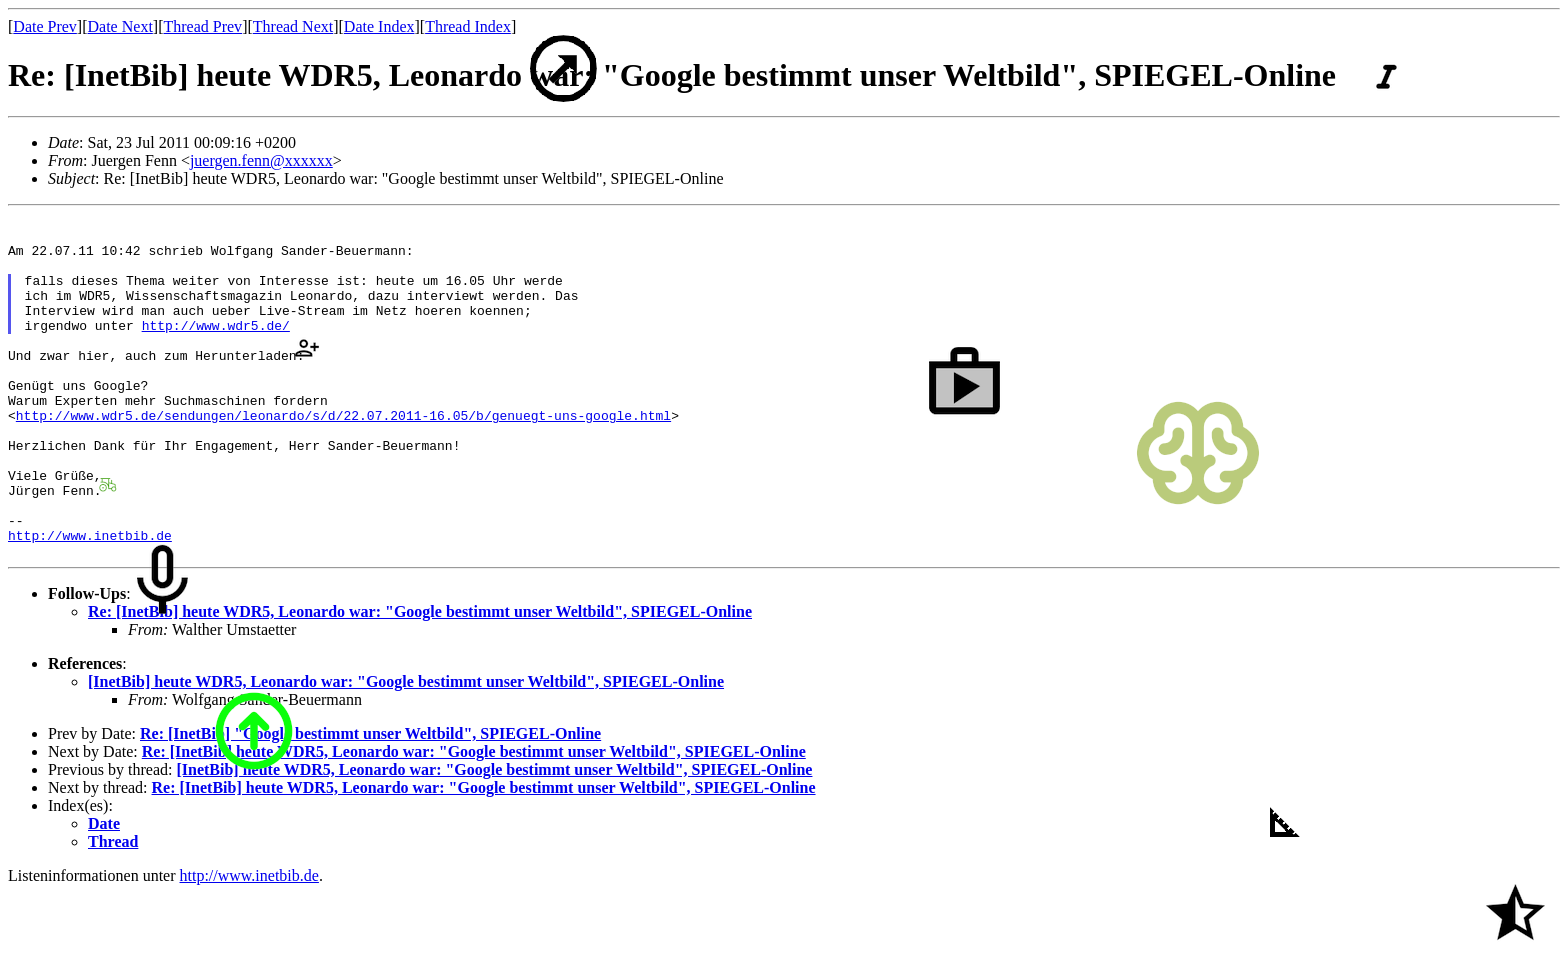  Describe the element at coordinates (1198, 455) in the screenshot. I see `access AI or smart features` at that location.